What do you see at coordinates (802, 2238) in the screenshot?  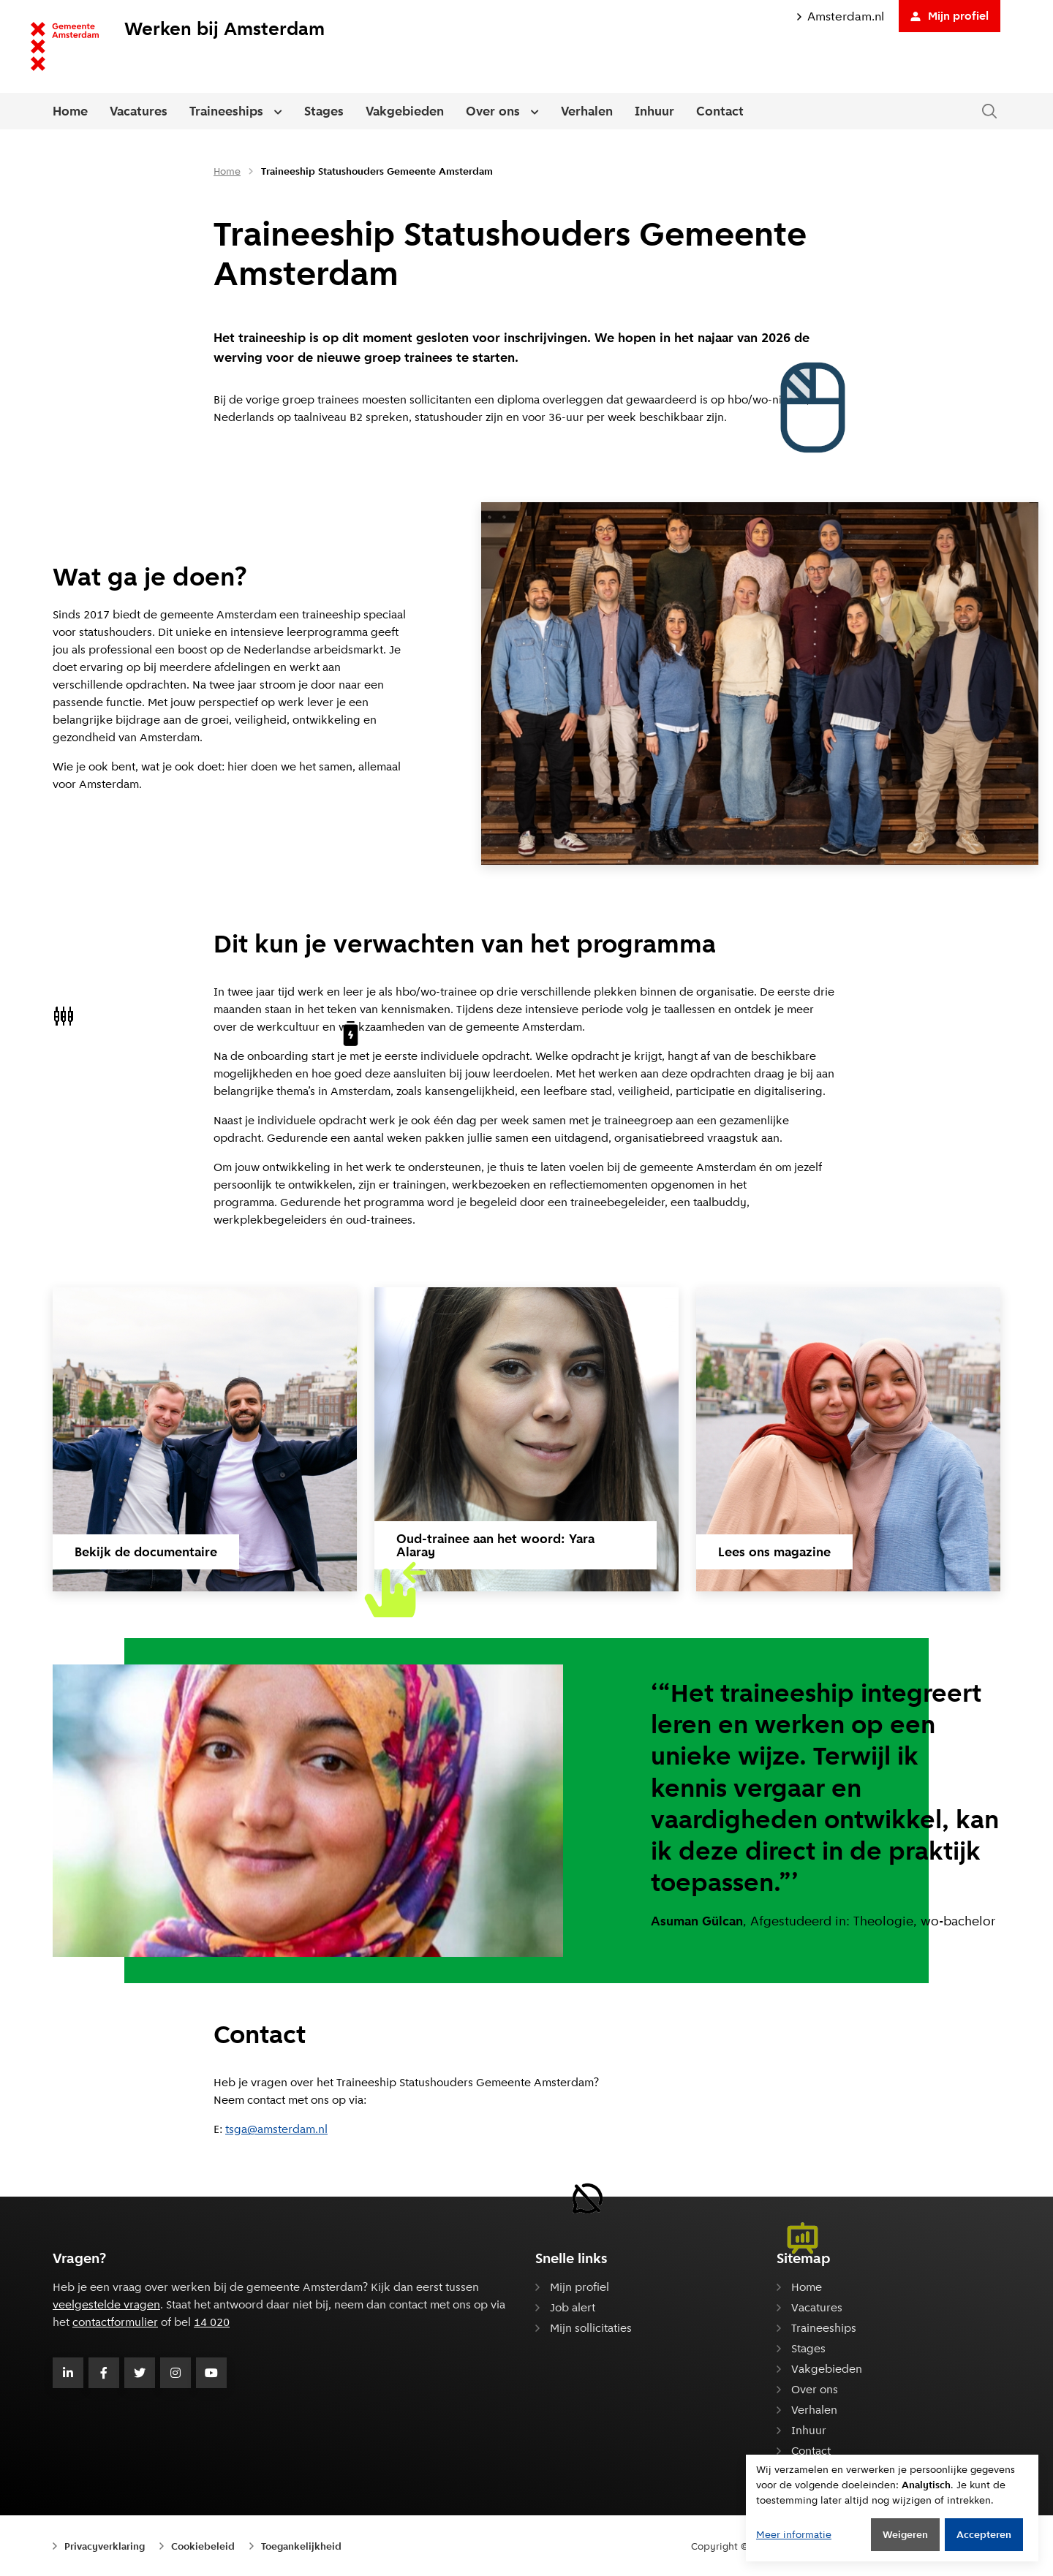 I see `view presentation with chart data` at bounding box center [802, 2238].